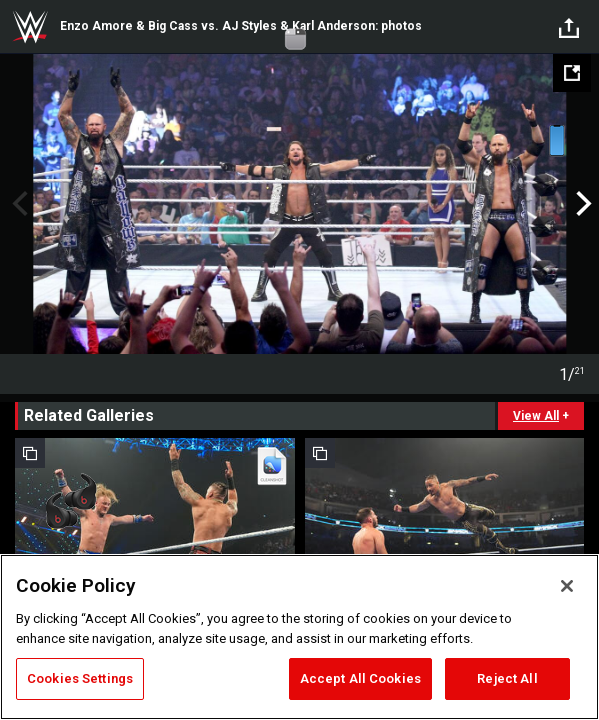  Describe the element at coordinates (272, 466) in the screenshot. I see `open a screenshot or capture in CleanShot X` at that location.